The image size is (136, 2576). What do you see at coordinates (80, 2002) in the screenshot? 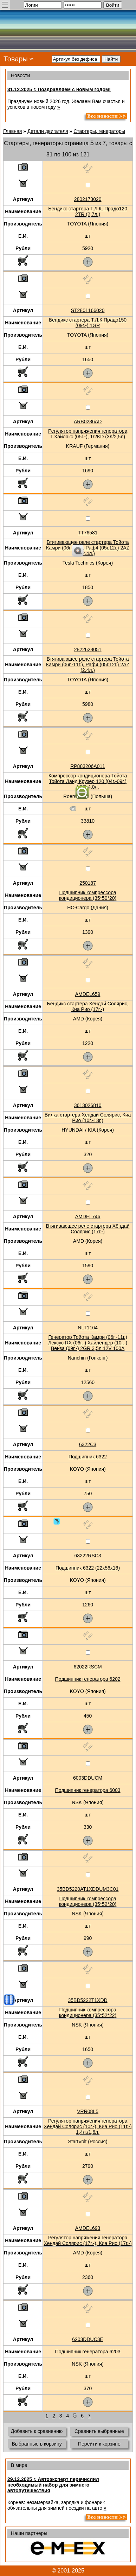
I see `set up recurring payments or financial reminders` at bounding box center [80, 2002].